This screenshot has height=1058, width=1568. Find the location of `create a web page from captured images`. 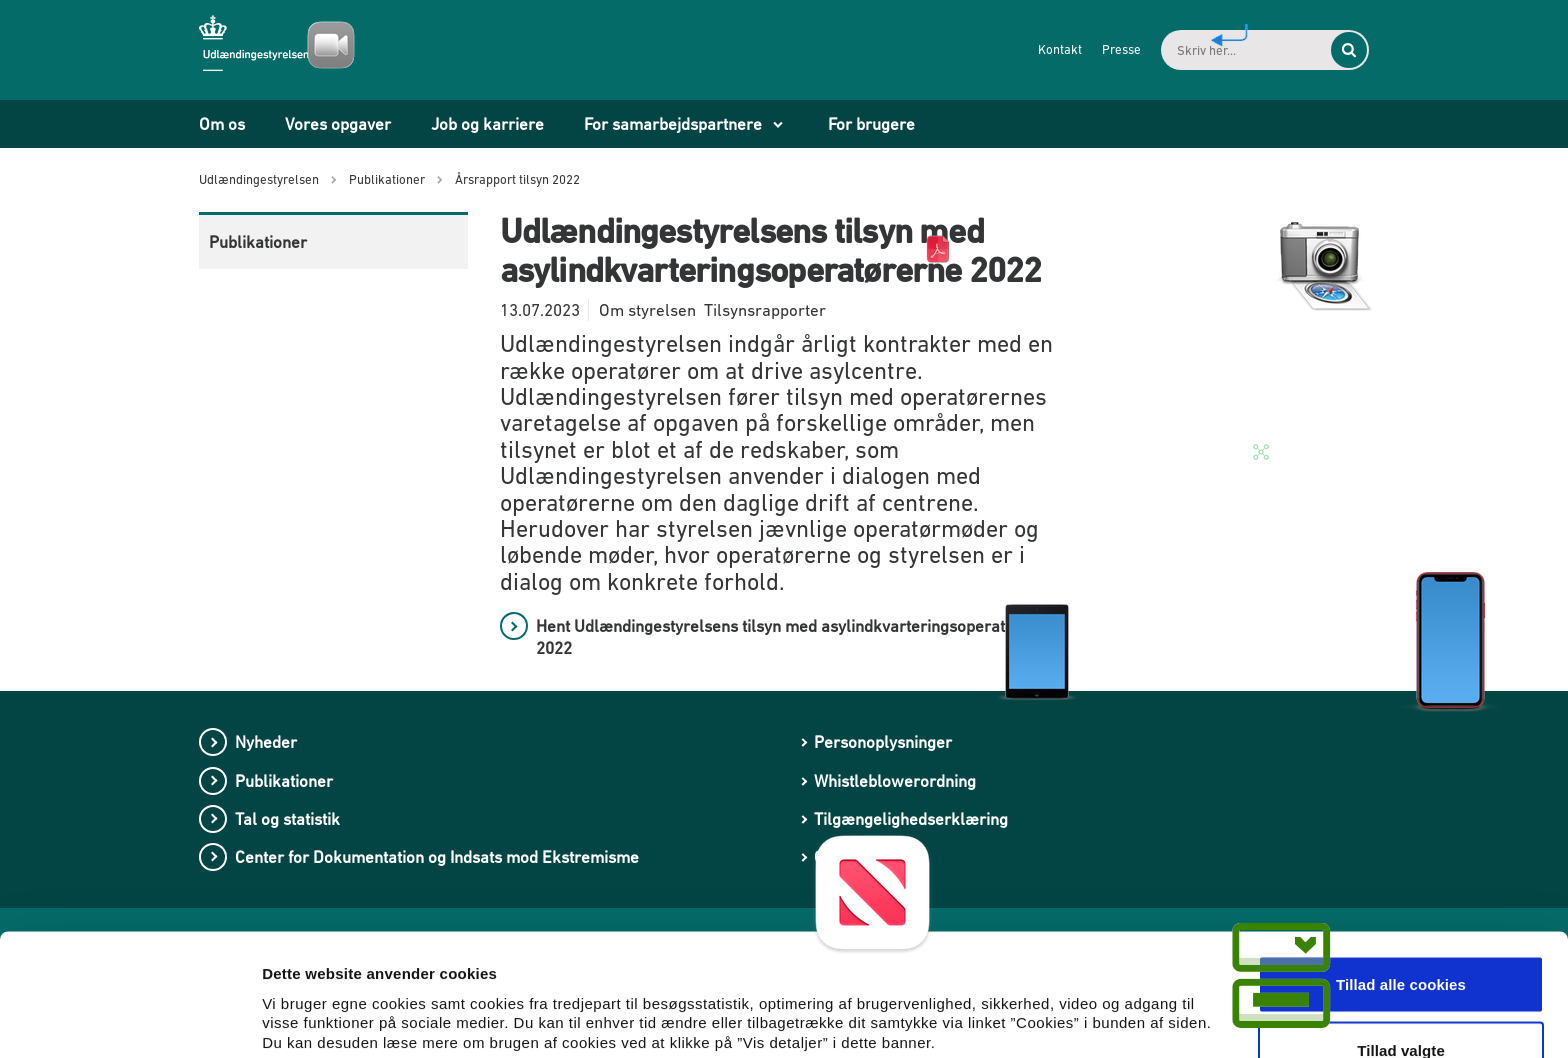

create a web page from captured images is located at coordinates (1319, 266).